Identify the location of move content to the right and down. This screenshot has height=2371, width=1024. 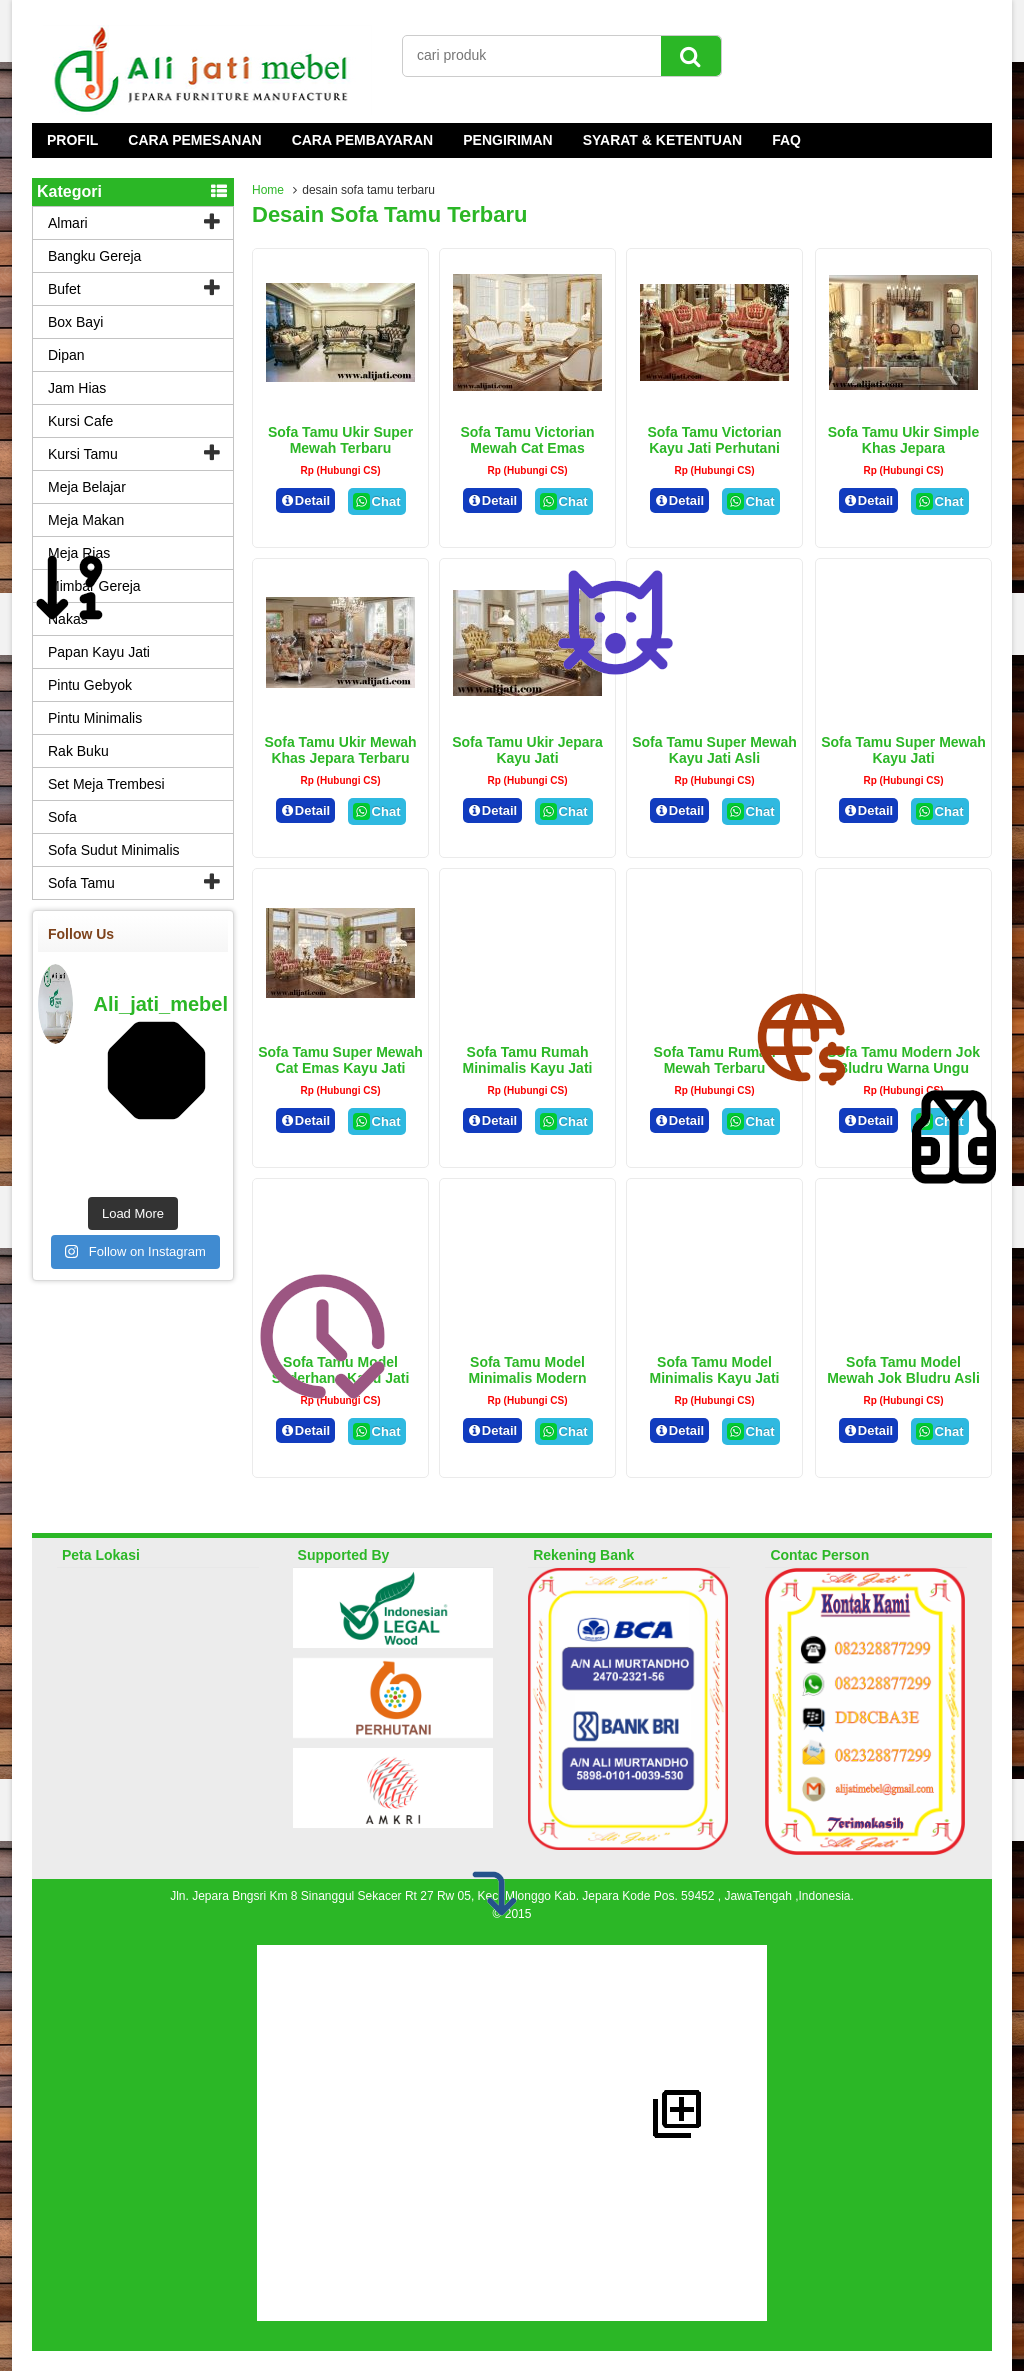
(493, 1892).